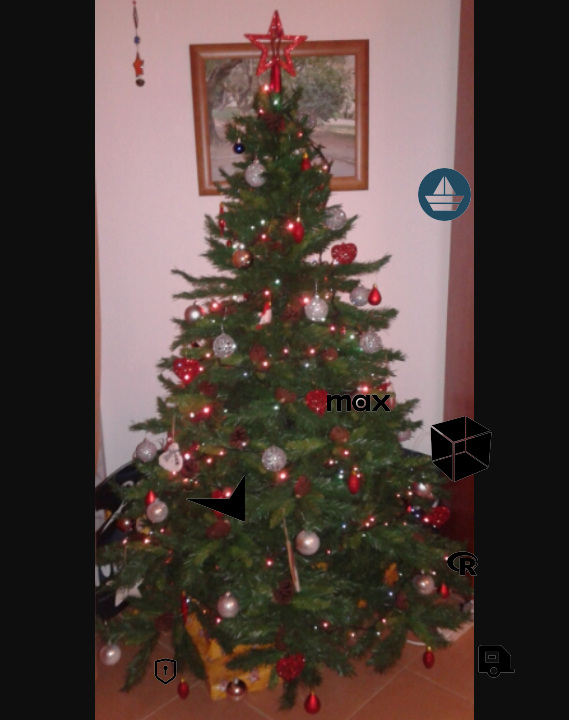  What do you see at coordinates (495, 660) in the screenshot?
I see `view caravan or RV rental options` at bounding box center [495, 660].